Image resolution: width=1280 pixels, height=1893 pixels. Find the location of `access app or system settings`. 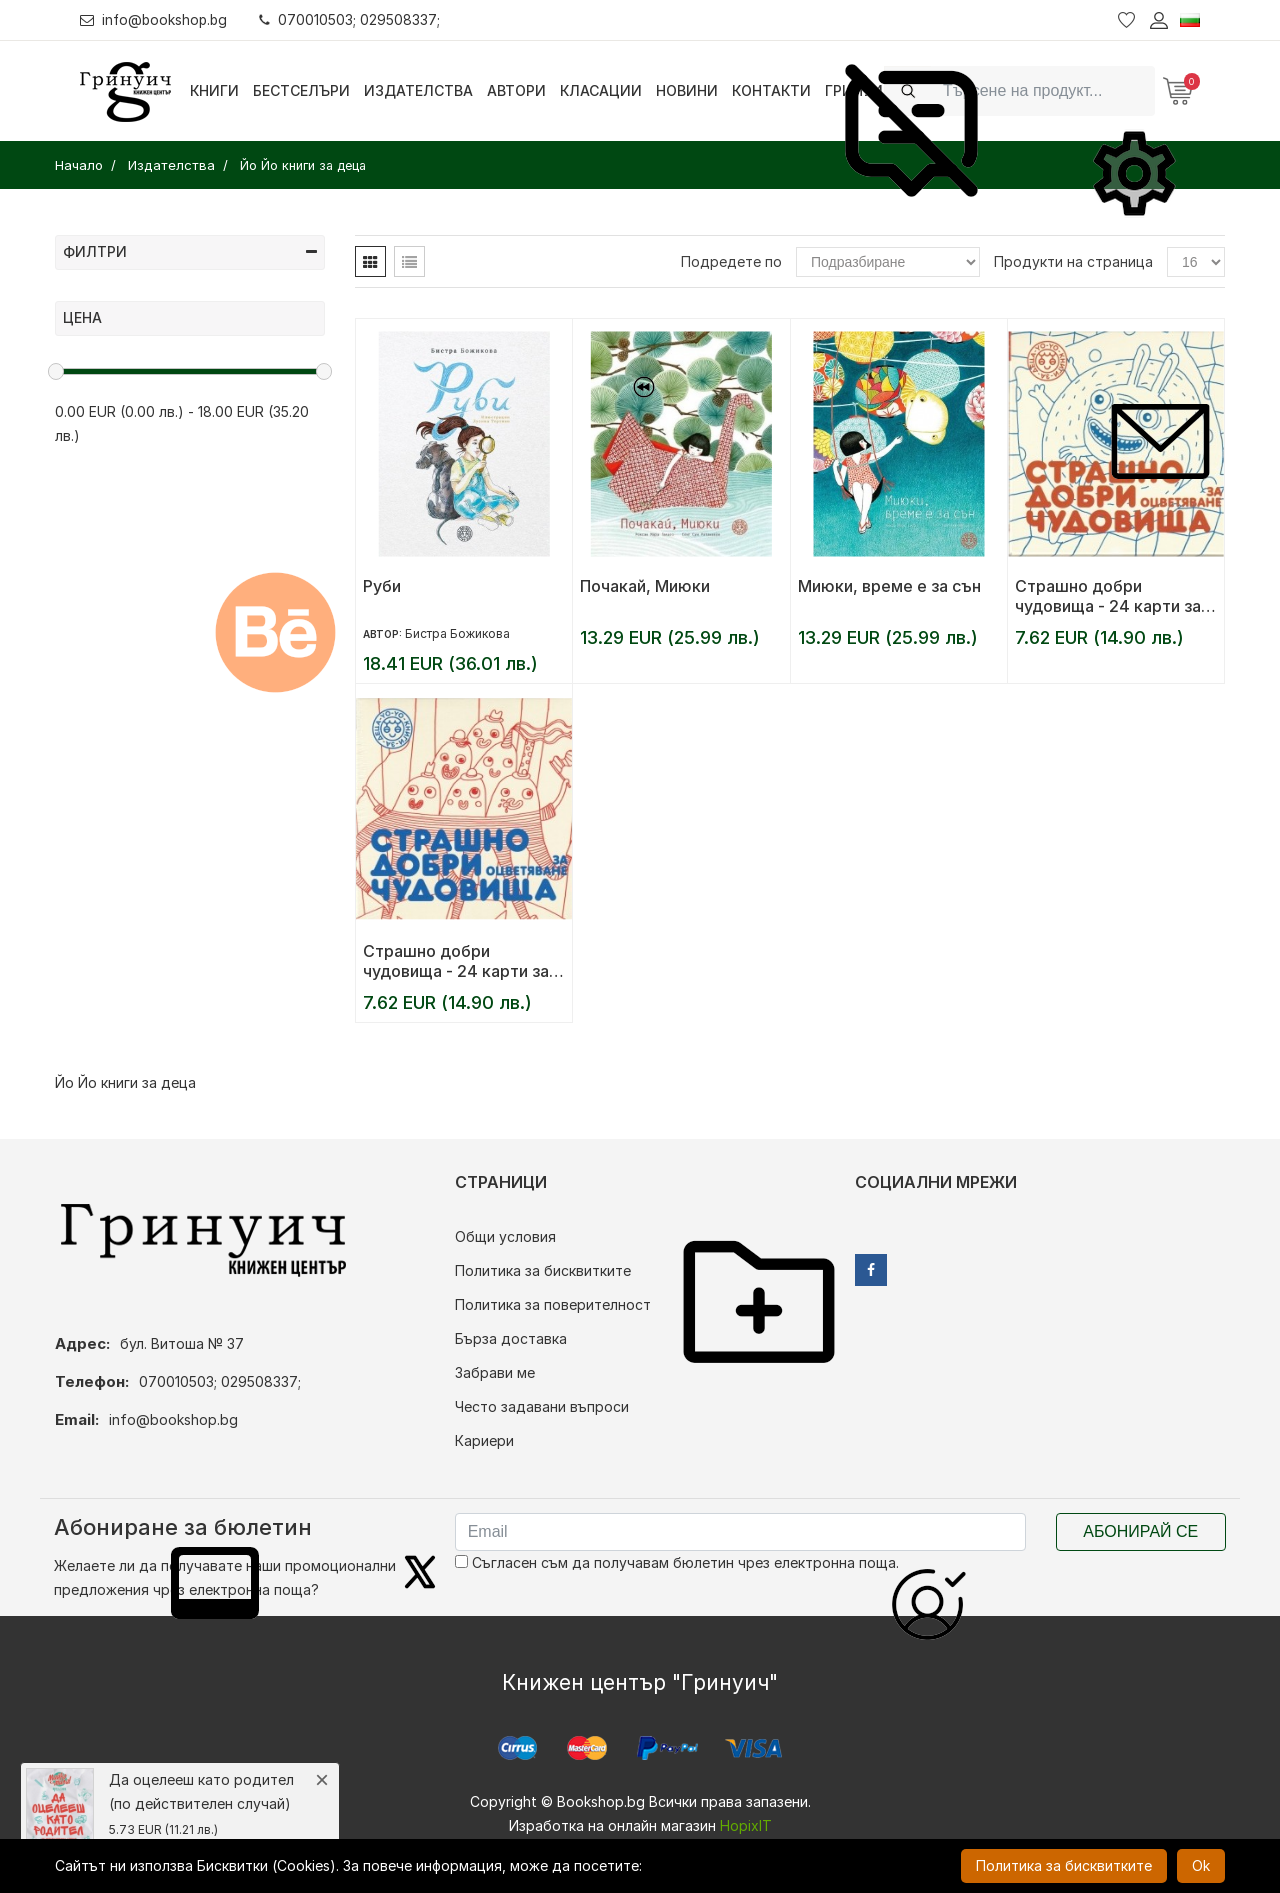

access app or system settings is located at coordinates (1134, 173).